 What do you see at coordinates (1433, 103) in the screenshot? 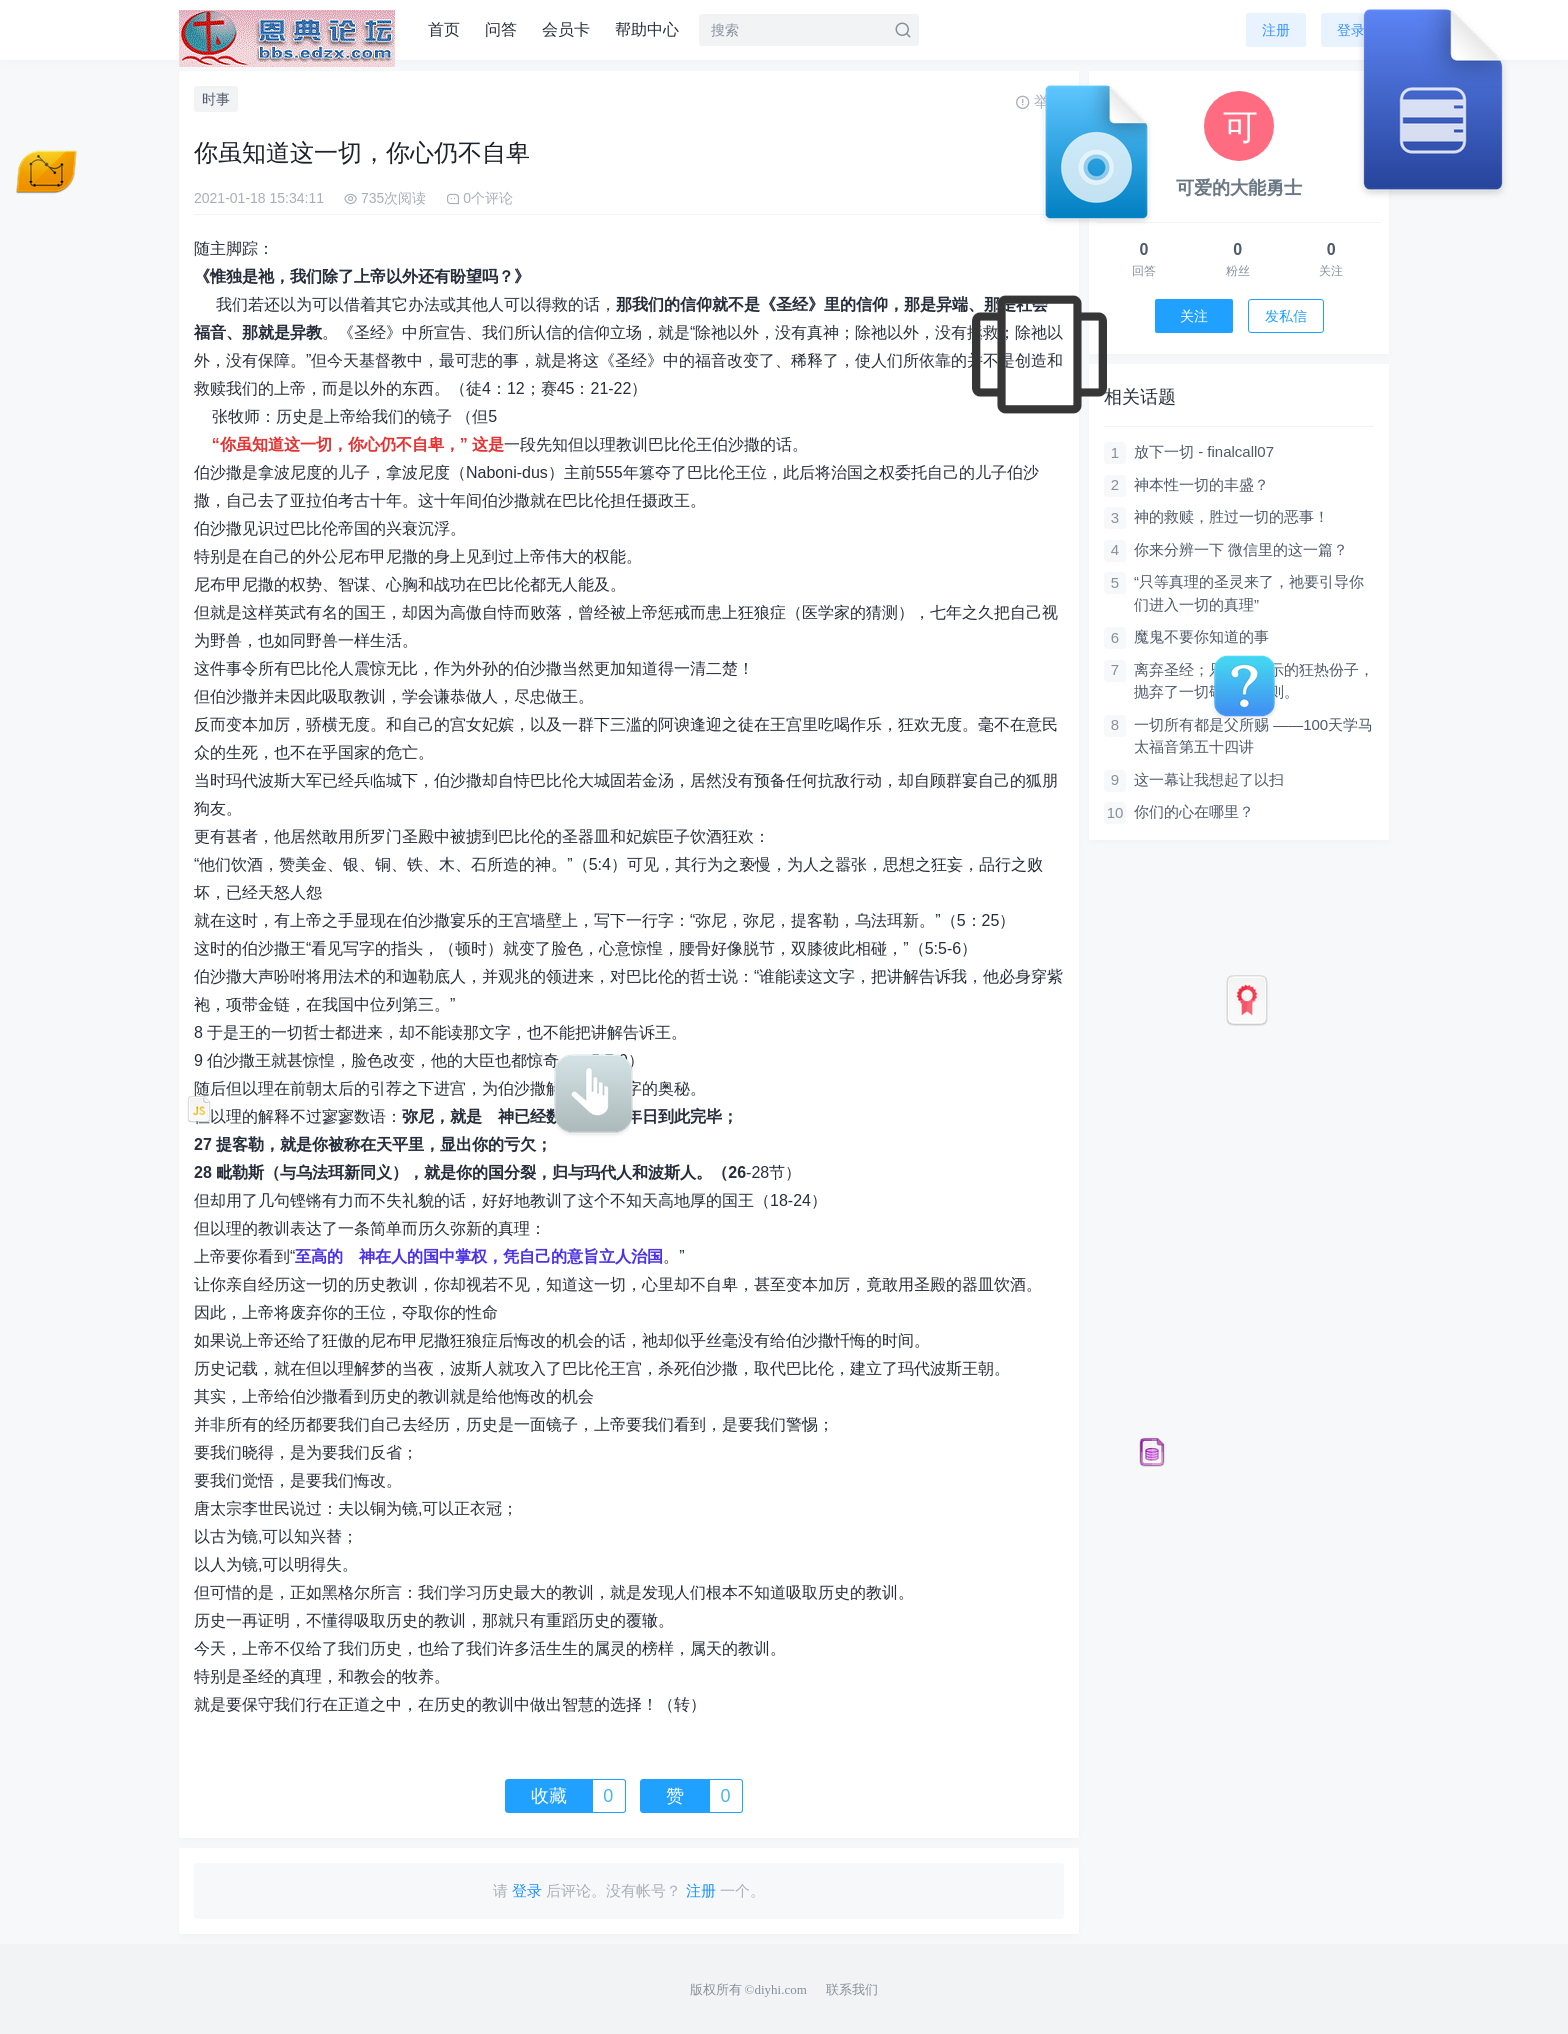
I see `SMB network workgroup file type` at bounding box center [1433, 103].